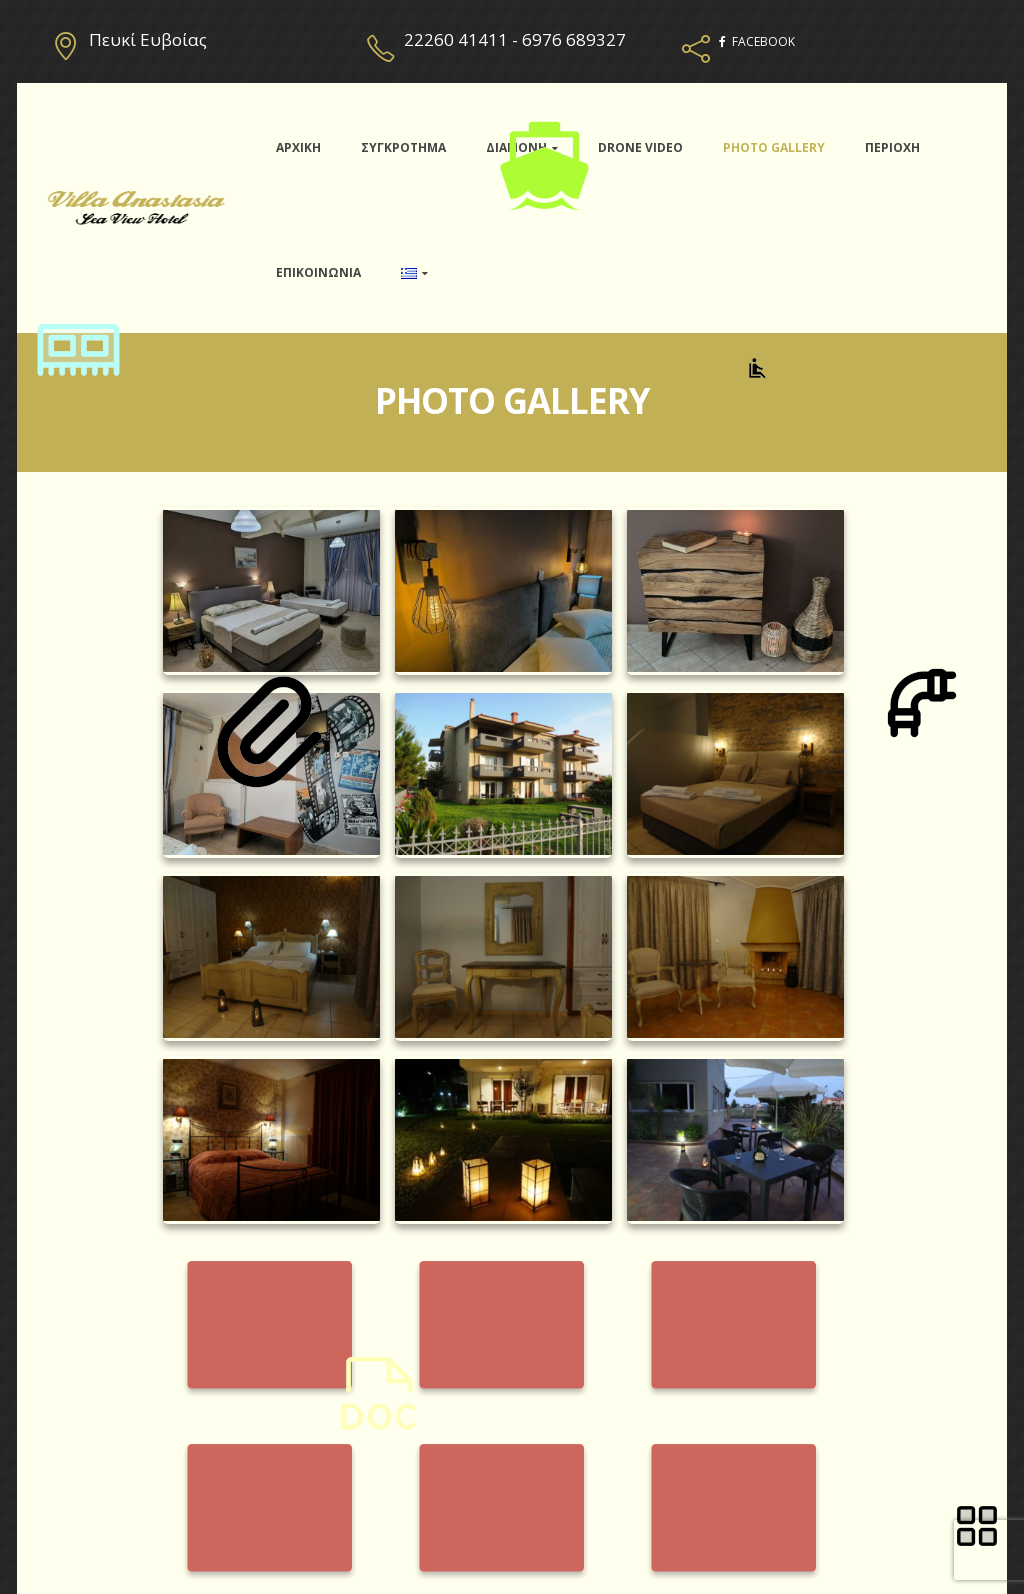 This screenshot has width=1024, height=1594. What do you see at coordinates (757, 368) in the screenshot?
I see `indicates standard seat recline position` at bounding box center [757, 368].